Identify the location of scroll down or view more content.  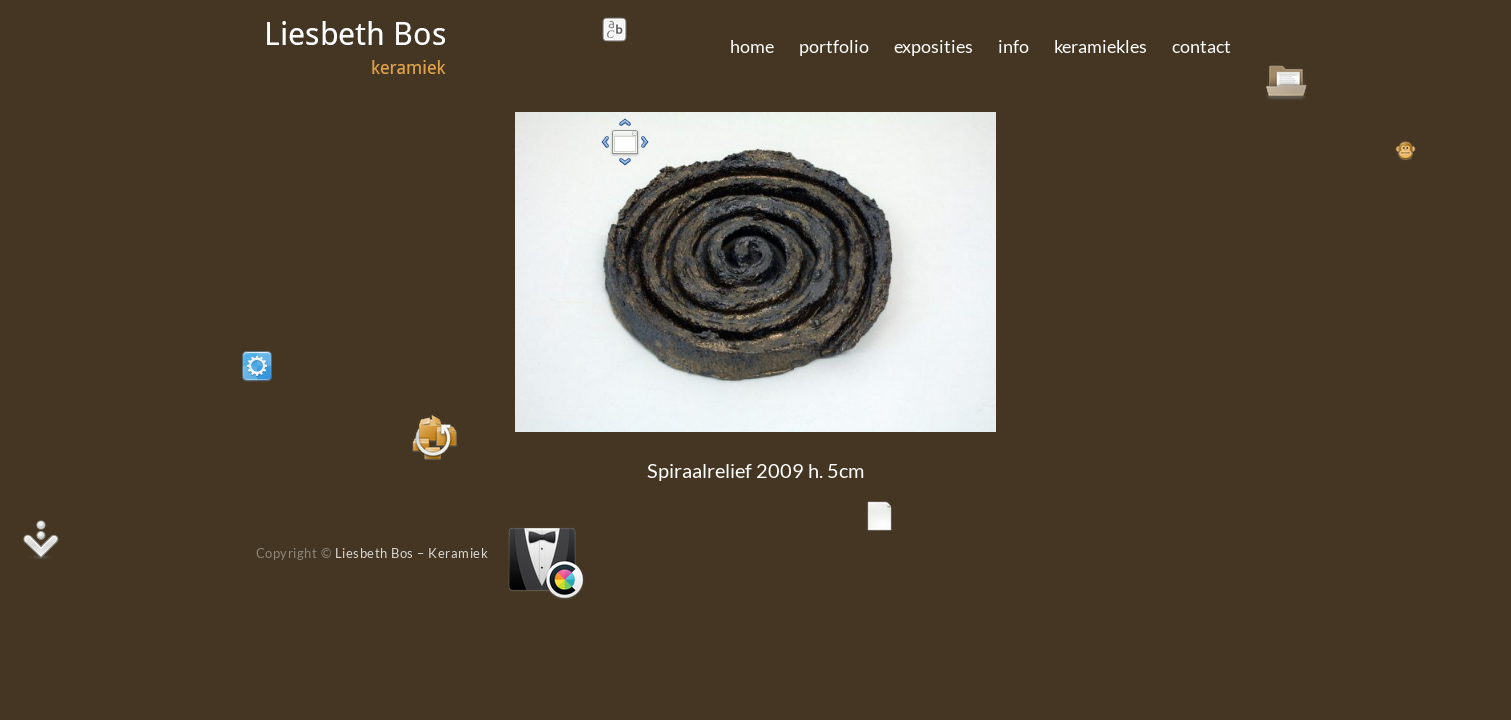
(40, 540).